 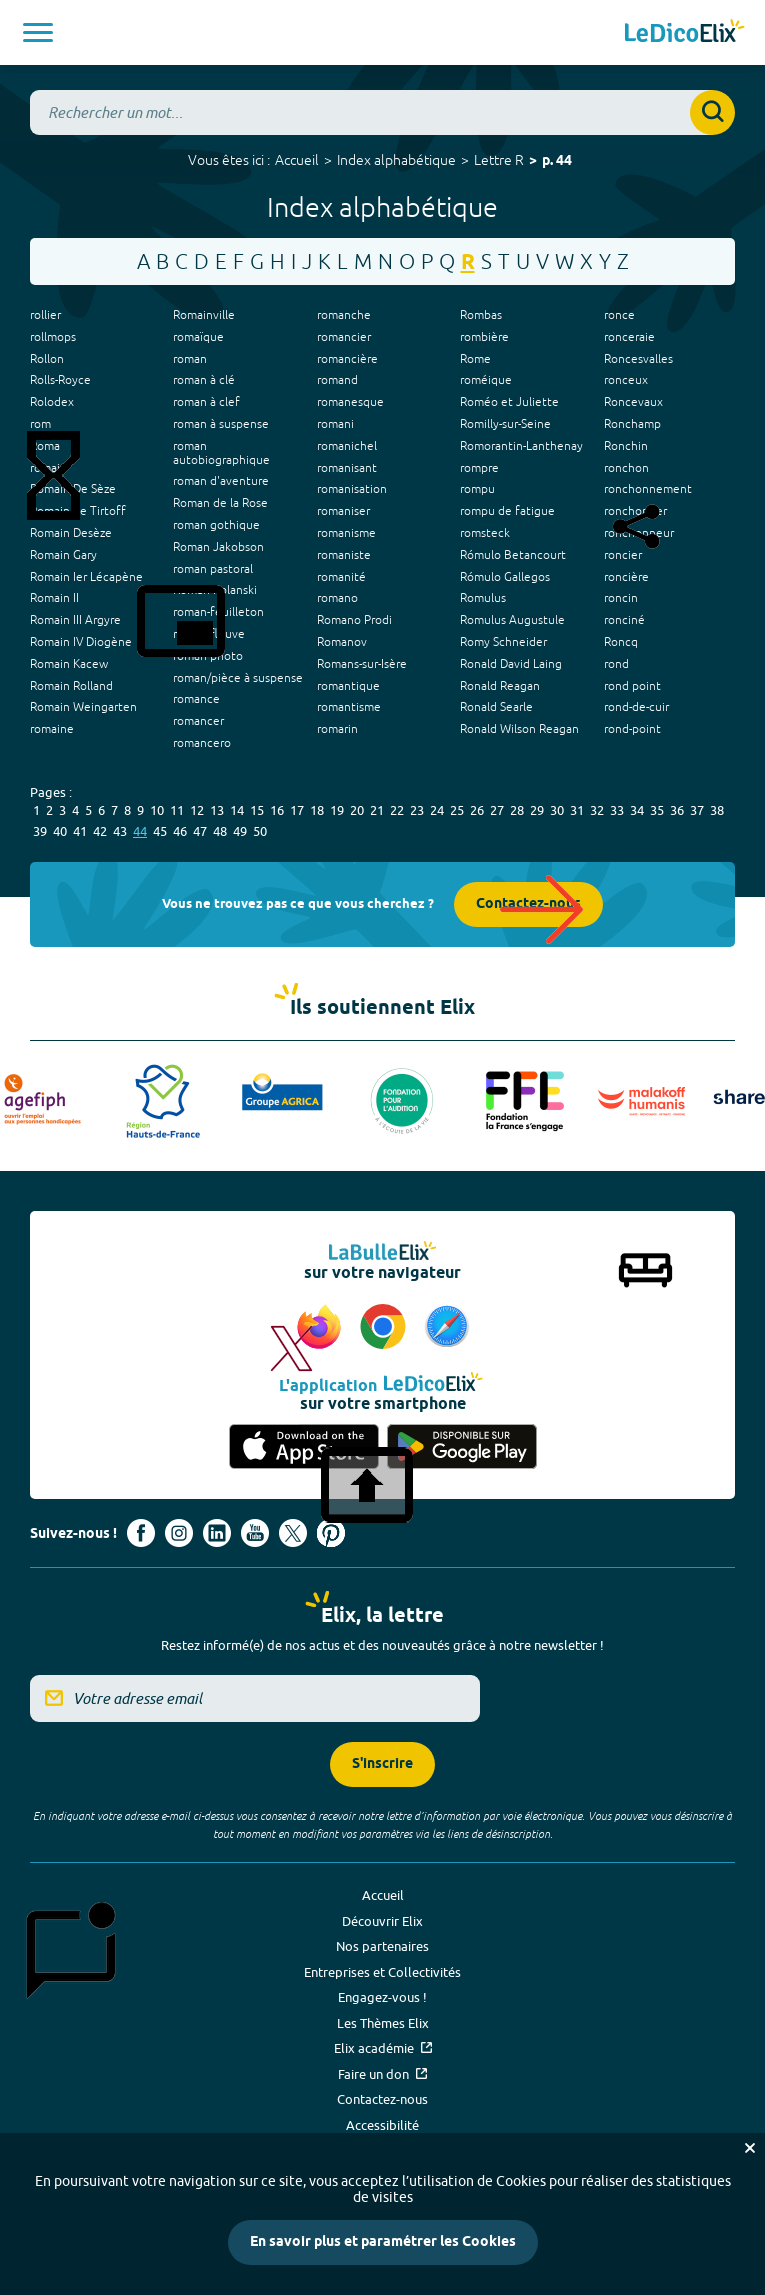 What do you see at coordinates (541, 909) in the screenshot?
I see `navigate to the next item or screen` at bounding box center [541, 909].